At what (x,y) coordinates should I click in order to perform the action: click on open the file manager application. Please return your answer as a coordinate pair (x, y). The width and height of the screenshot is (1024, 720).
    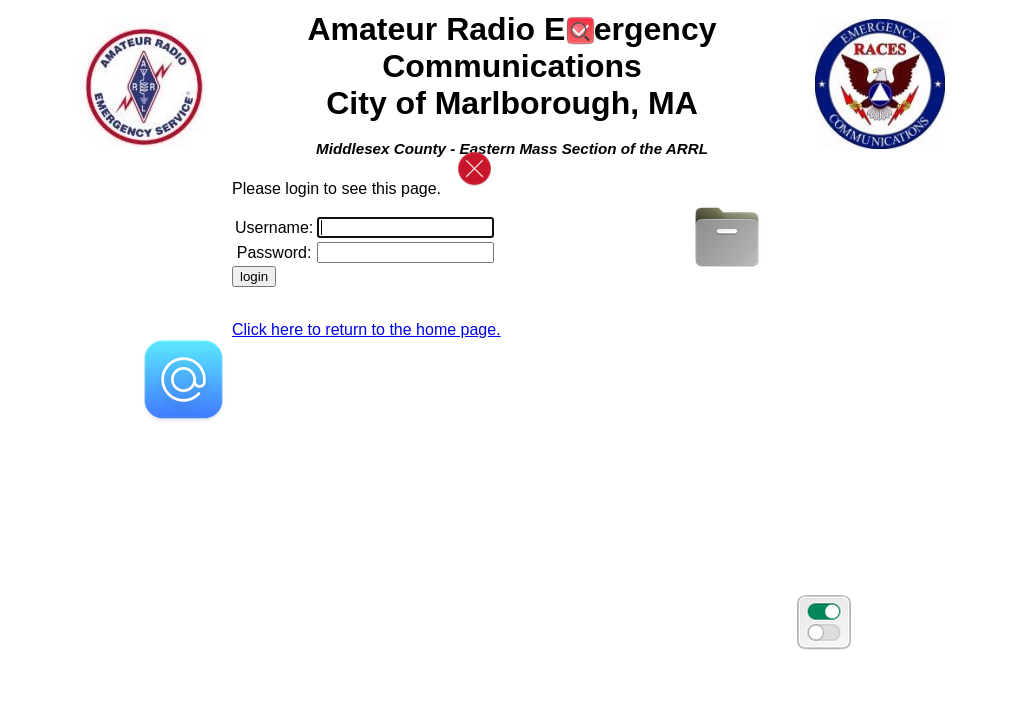
    Looking at the image, I should click on (727, 237).